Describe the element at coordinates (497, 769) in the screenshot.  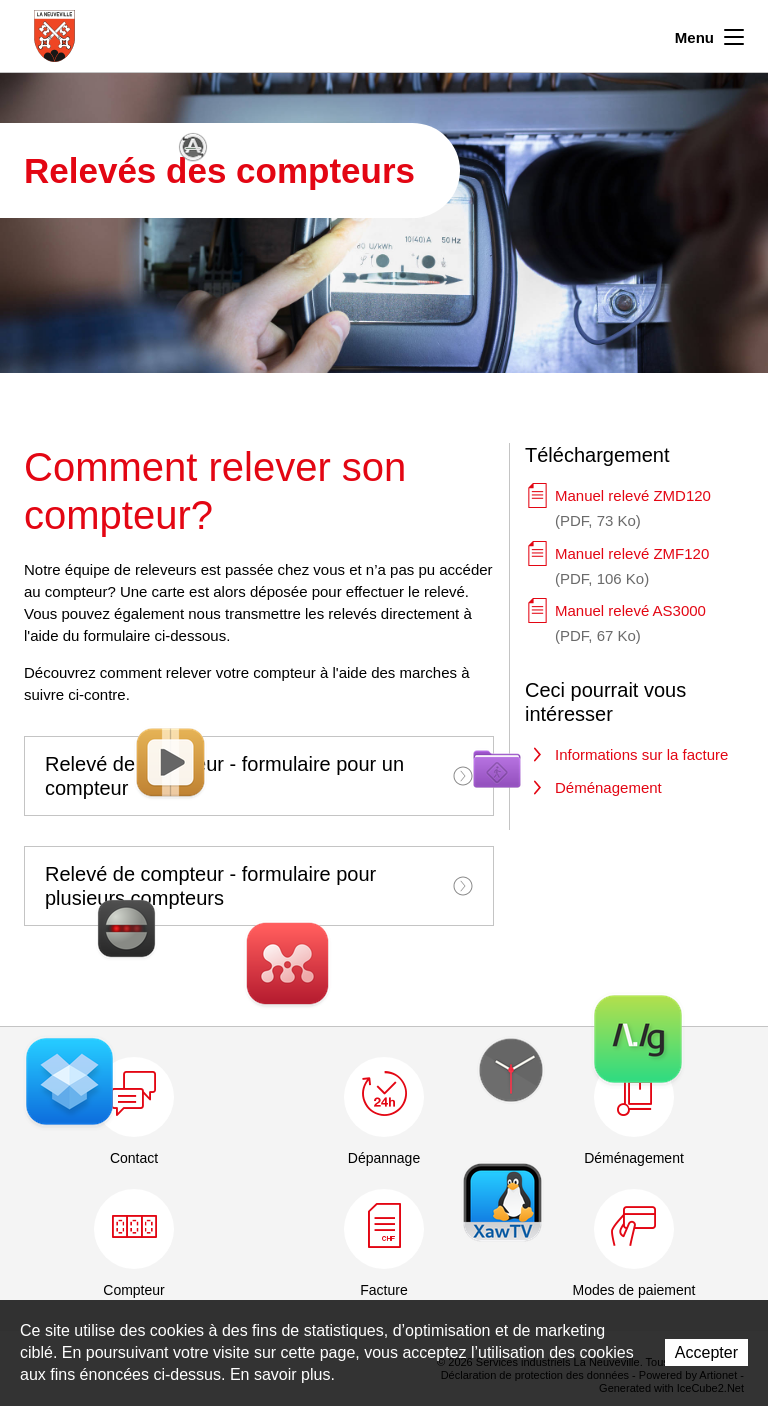
I see `access public or shared folder` at that location.